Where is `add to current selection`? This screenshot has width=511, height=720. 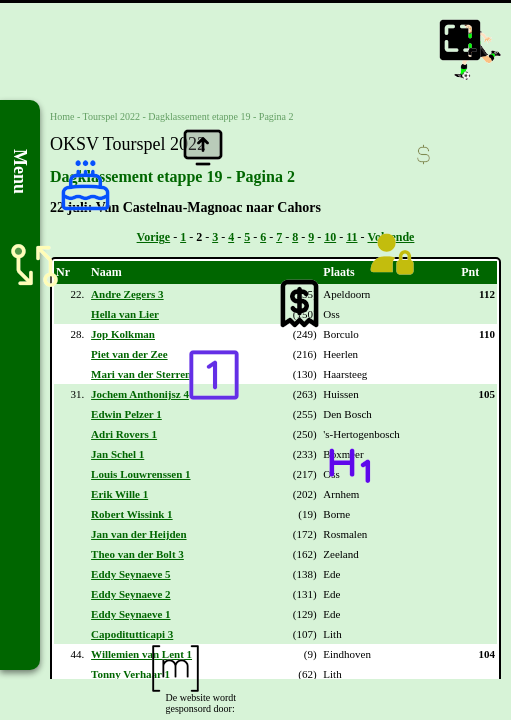 add to current selection is located at coordinates (460, 40).